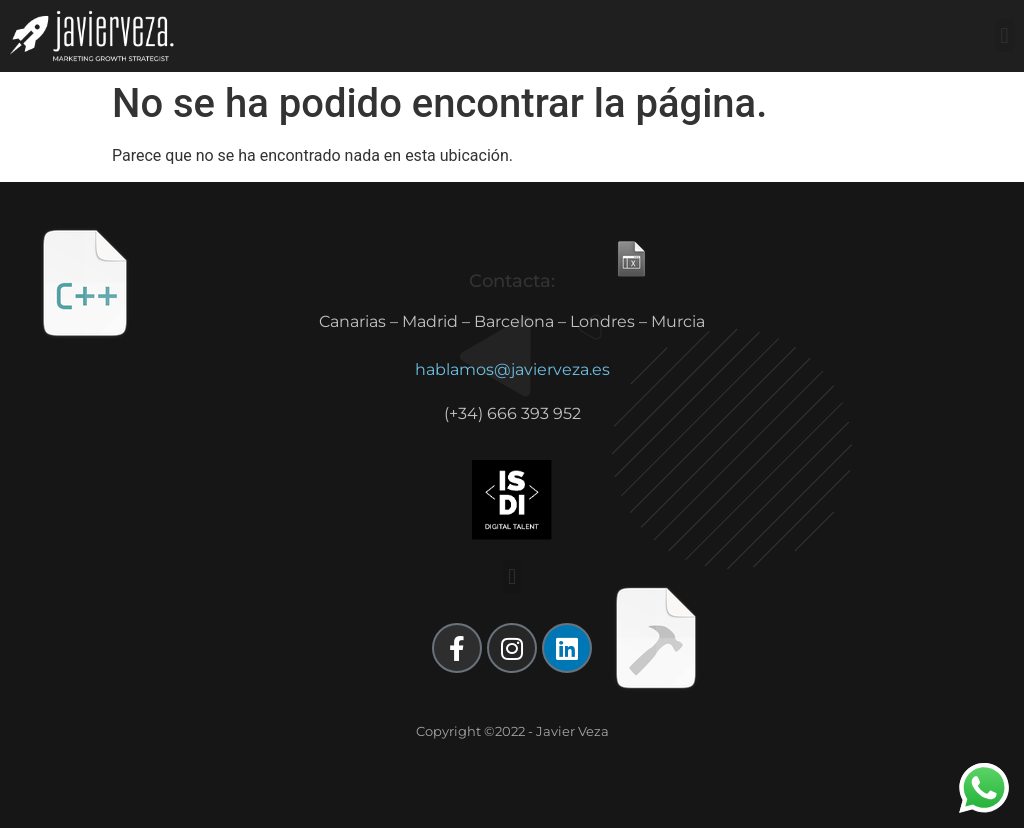 The height and width of the screenshot is (828, 1024). What do you see at coordinates (631, 259) in the screenshot?
I see `a macbinary file type indicator` at bounding box center [631, 259].